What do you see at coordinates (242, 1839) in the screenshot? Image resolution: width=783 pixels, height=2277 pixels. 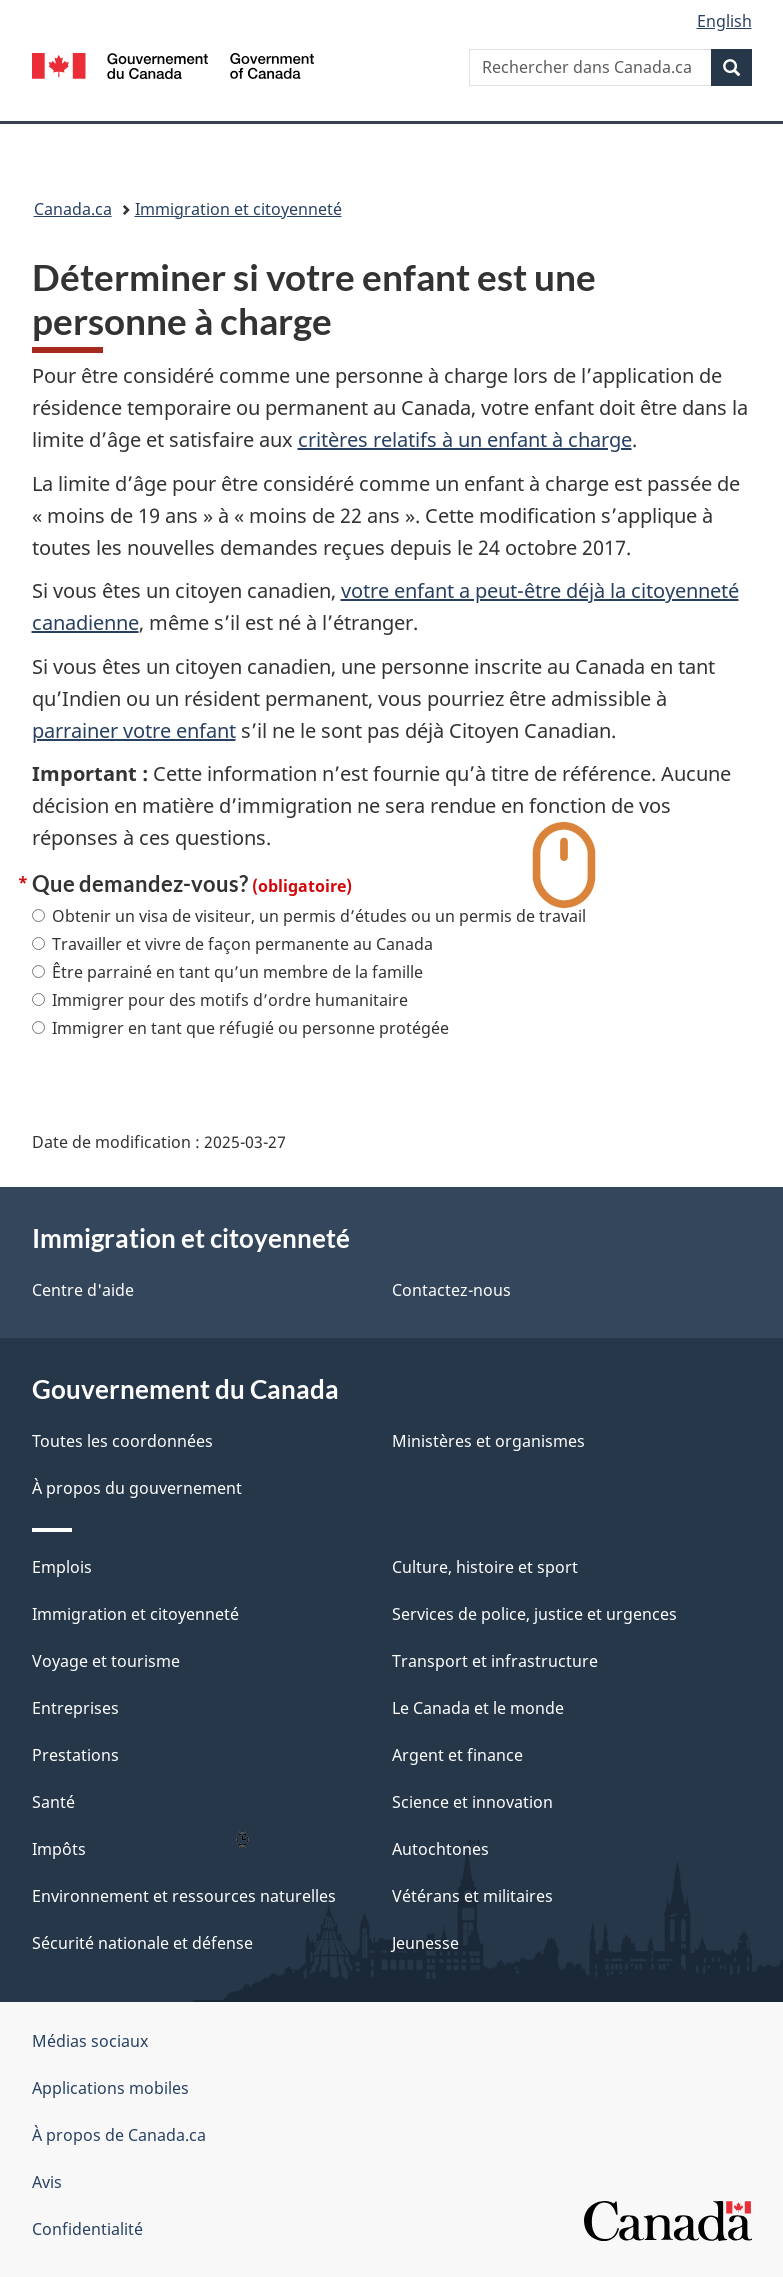 I see `view time or clock settings` at bounding box center [242, 1839].